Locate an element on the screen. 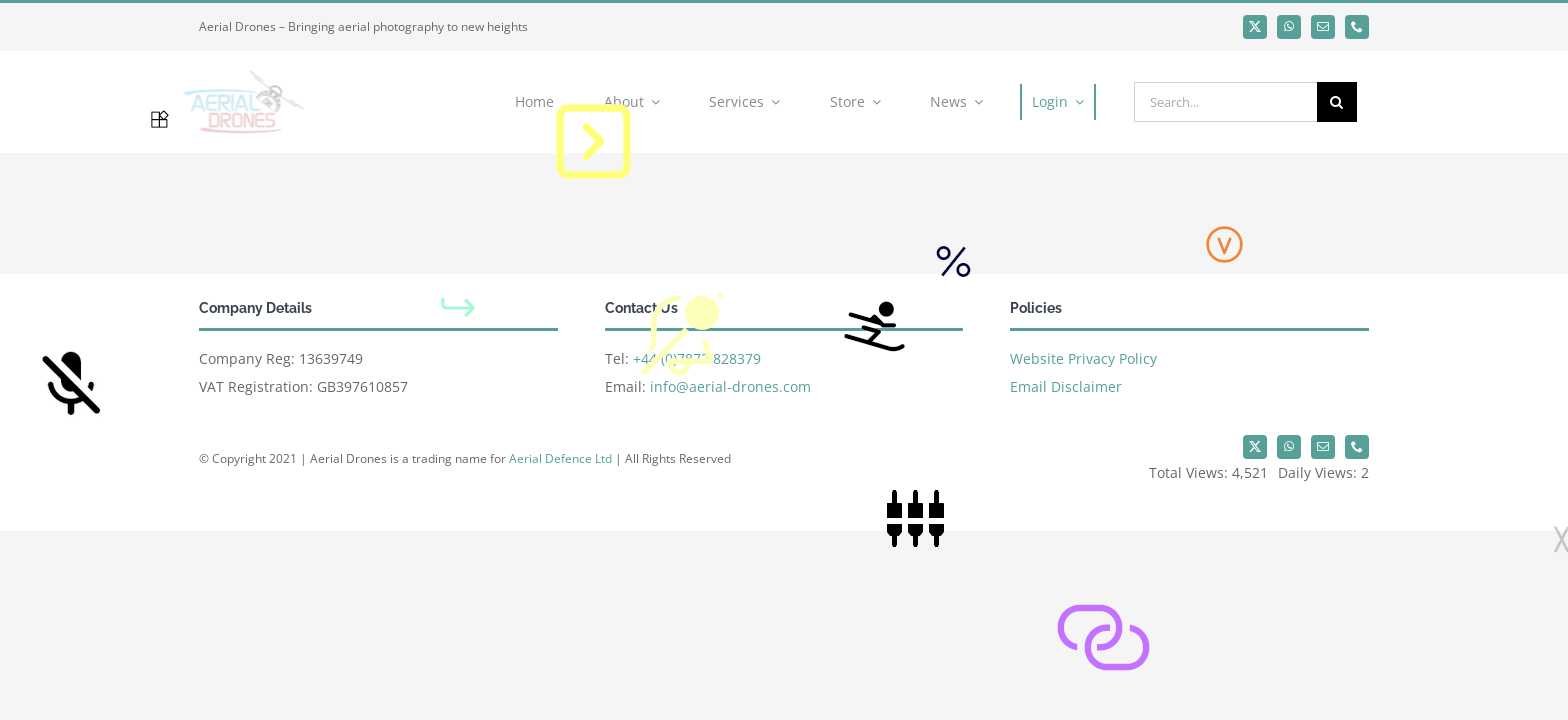  mute your microphone is located at coordinates (71, 385).